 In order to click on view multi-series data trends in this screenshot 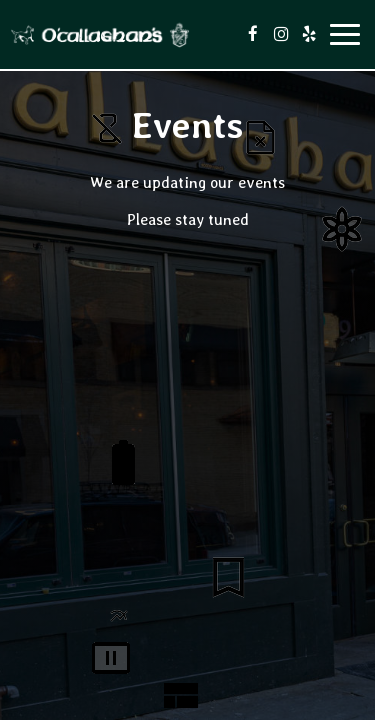, I will do `click(119, 616)`.